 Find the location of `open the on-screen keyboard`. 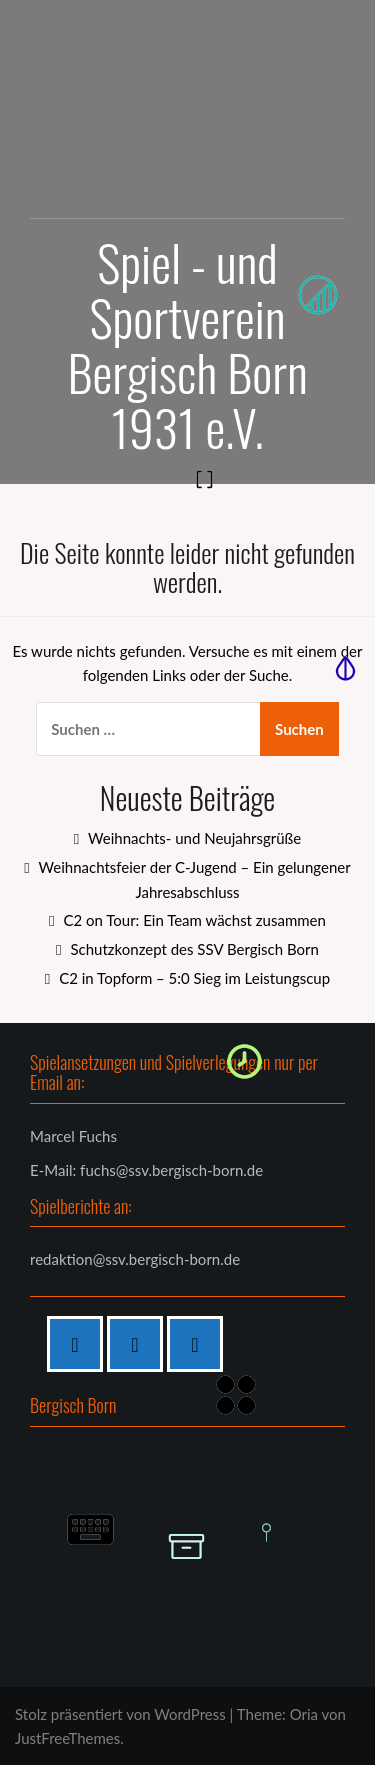

open the on-screen keyboard is located at coordinates (90, 1529).